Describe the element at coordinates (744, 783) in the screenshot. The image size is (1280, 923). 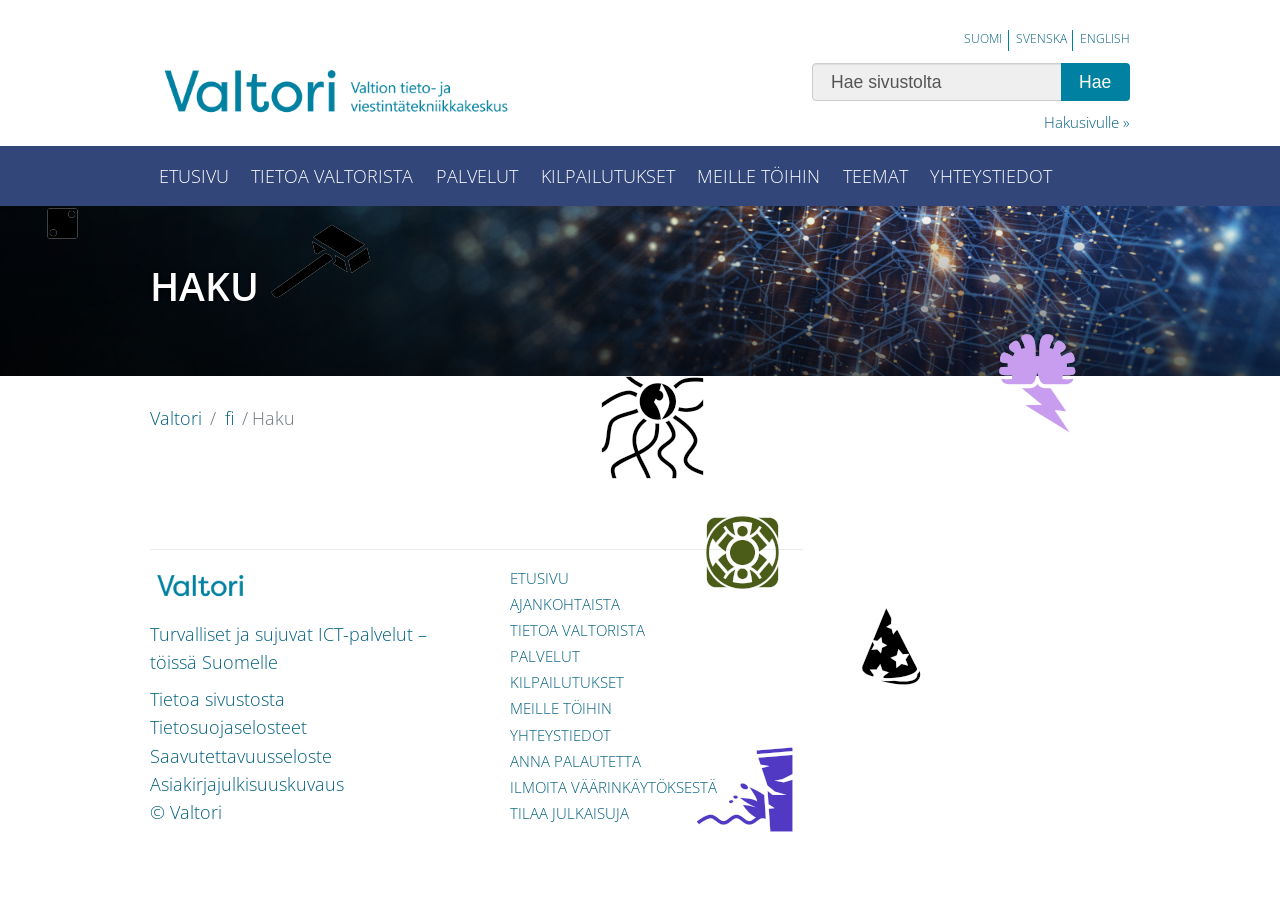
I see `indicates coastal or cliff terrain in a game map` at that location.